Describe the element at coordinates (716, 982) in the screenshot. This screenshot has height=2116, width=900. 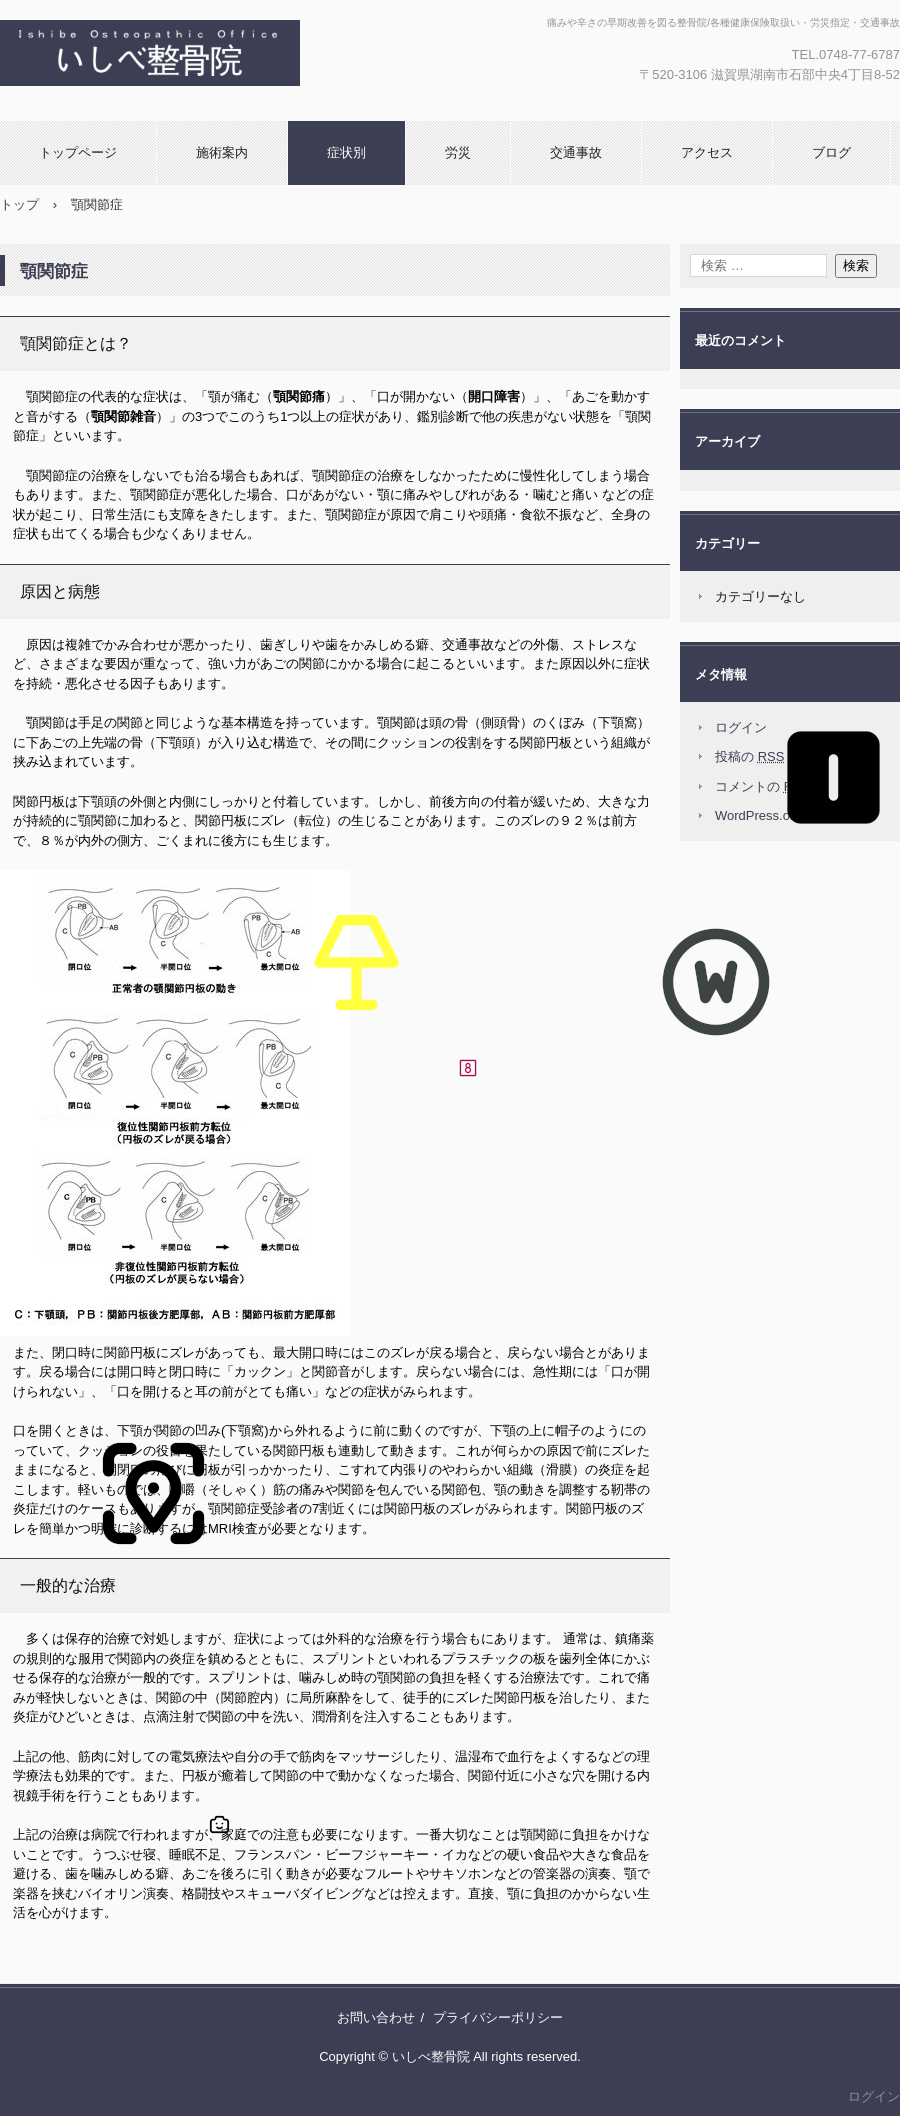
I see `indicates west direction on a map` at that location.